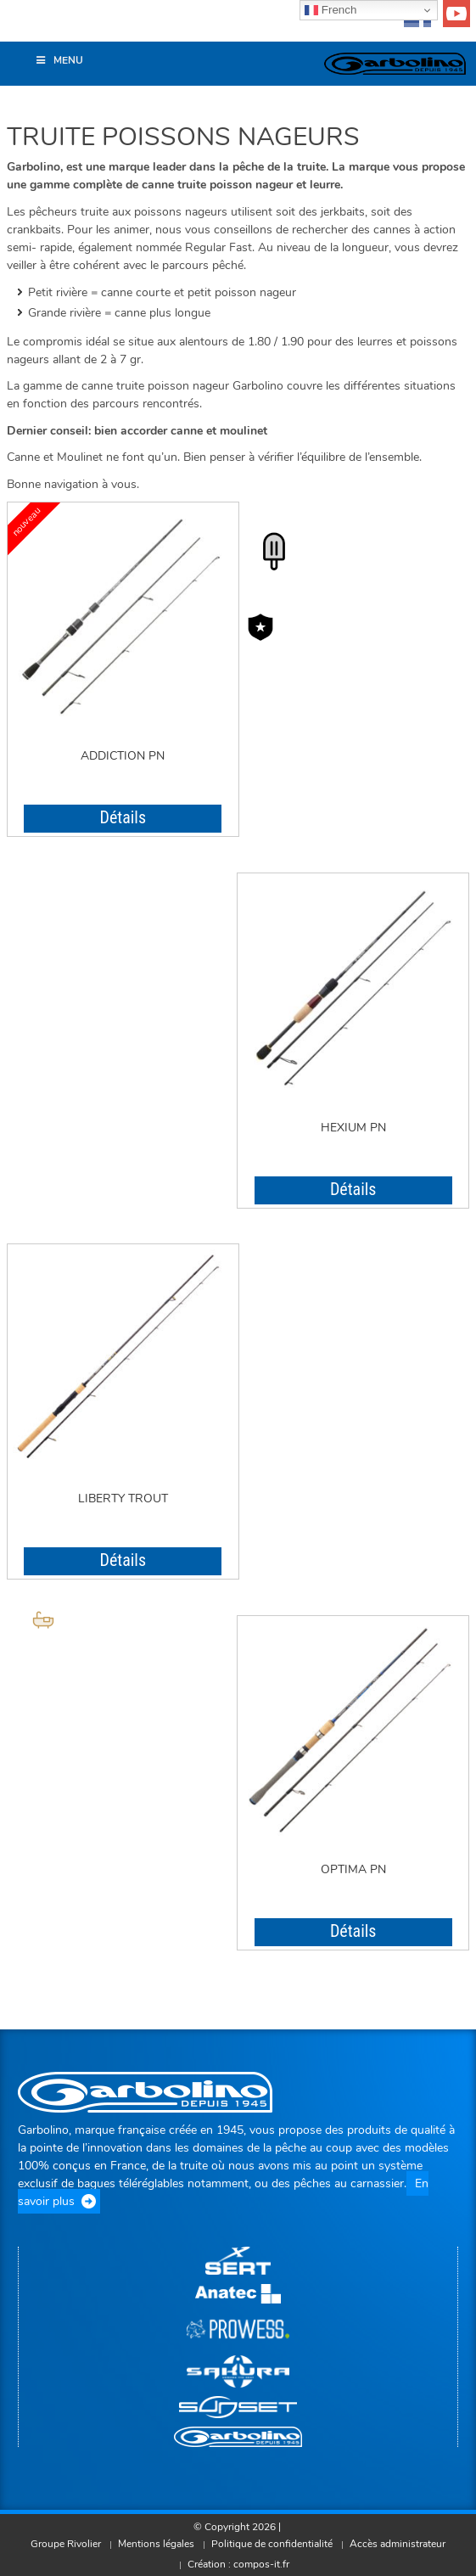  I want to click on indicates bathroom amenity in a listing, so click(43, 1620).